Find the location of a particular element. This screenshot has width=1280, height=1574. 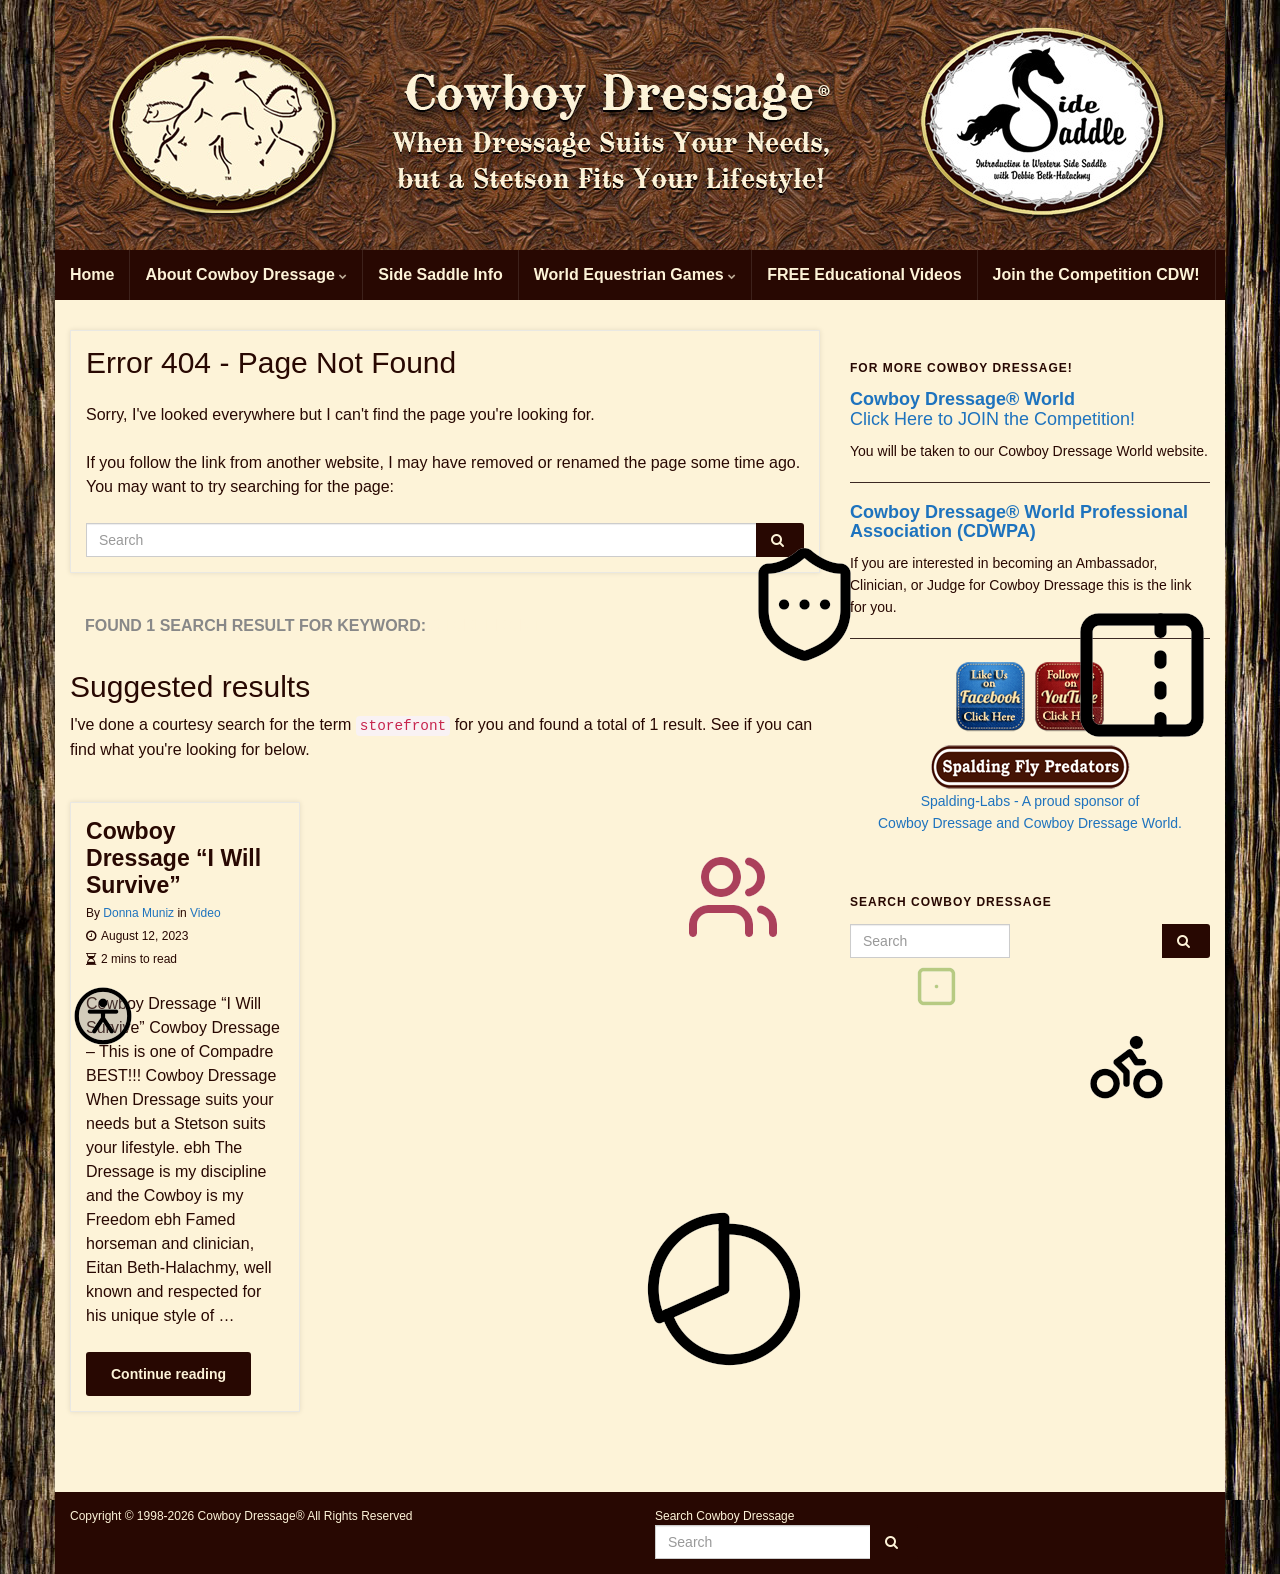

select bicycle as transportation mode is located at coordinates (1126, 1065).